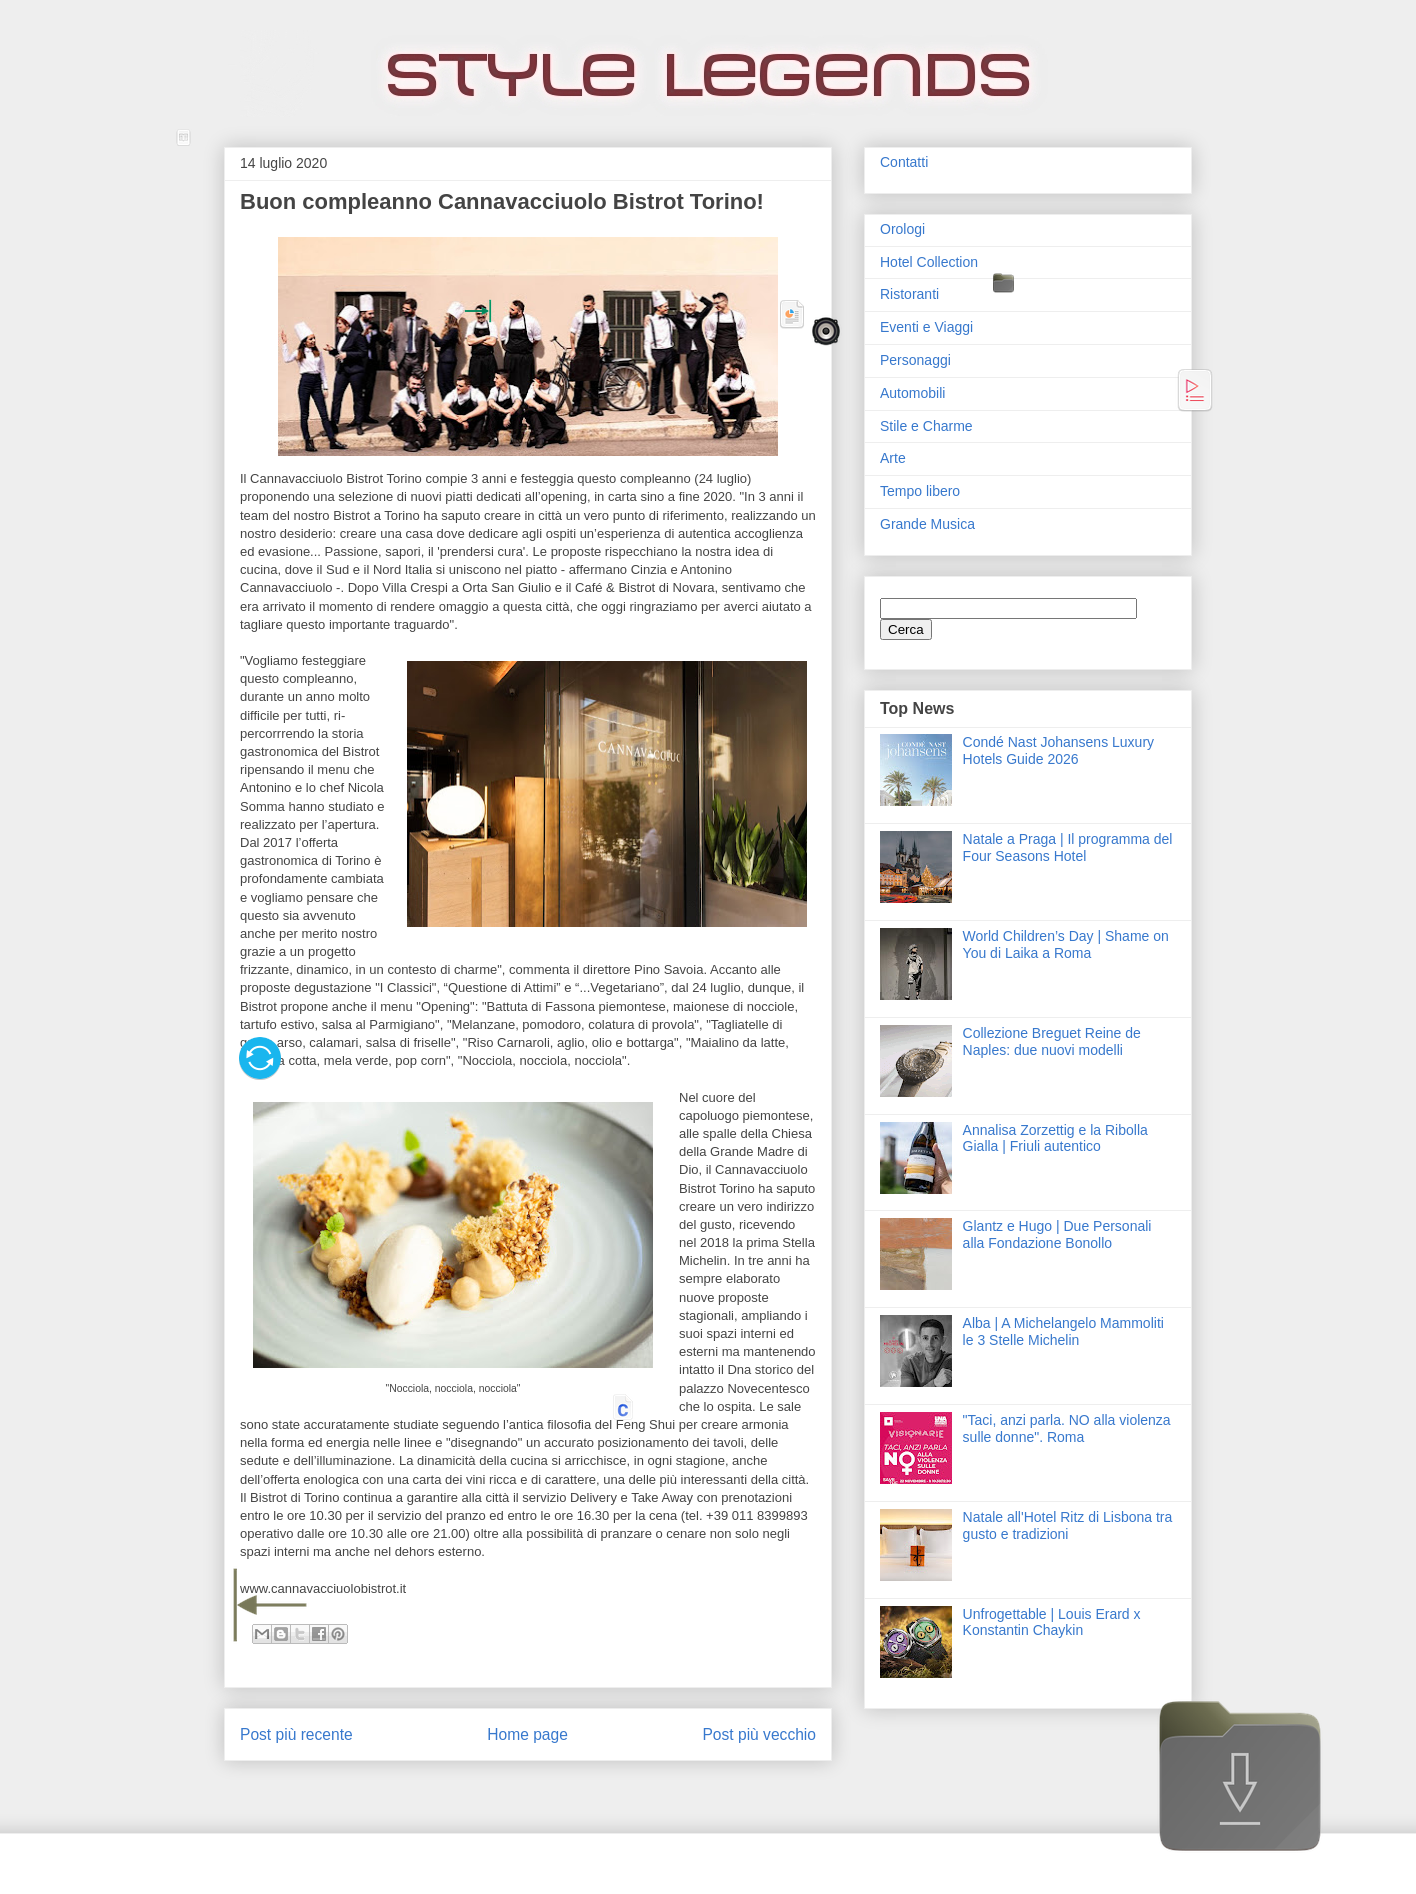  What do you see at coordinates (478, 311) in the screenshot?
I see `go to the last item or page` at bounding box center [478, 311].